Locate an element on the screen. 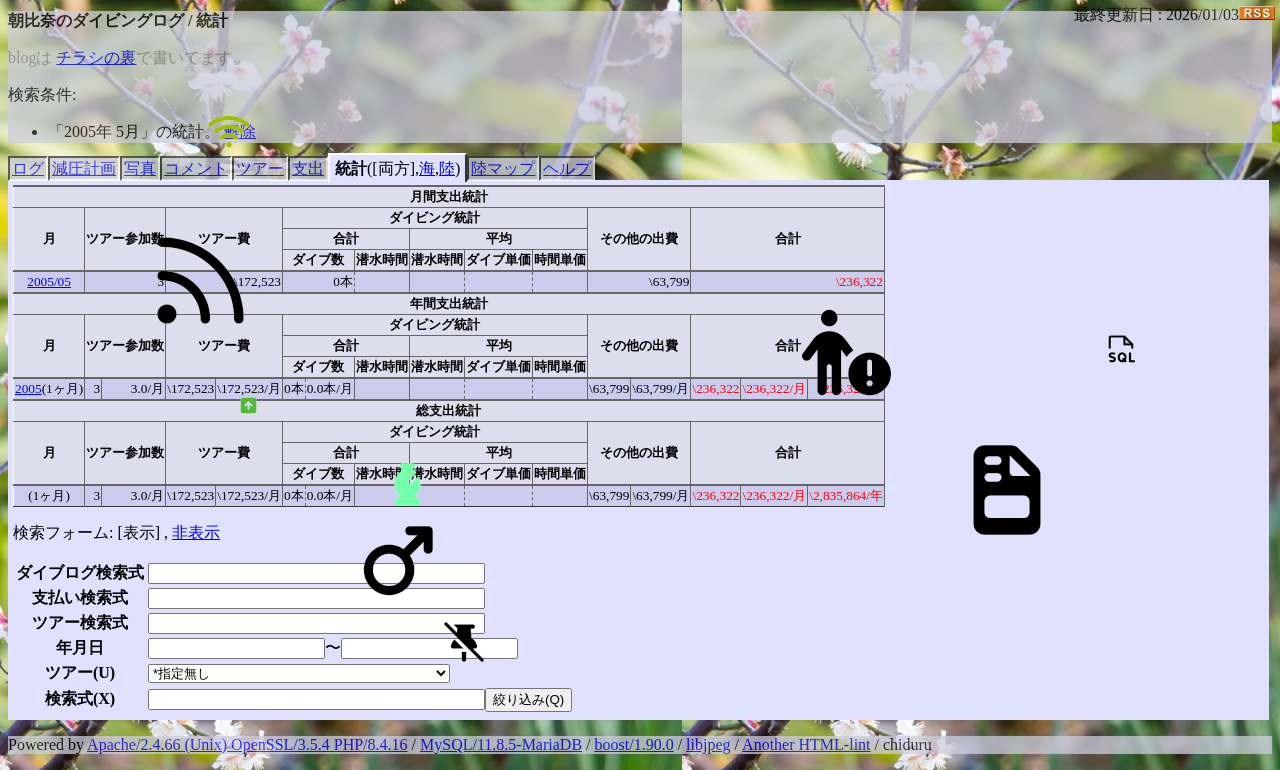  indicates strong wifi signal strength is located at coordinates (229, 131).